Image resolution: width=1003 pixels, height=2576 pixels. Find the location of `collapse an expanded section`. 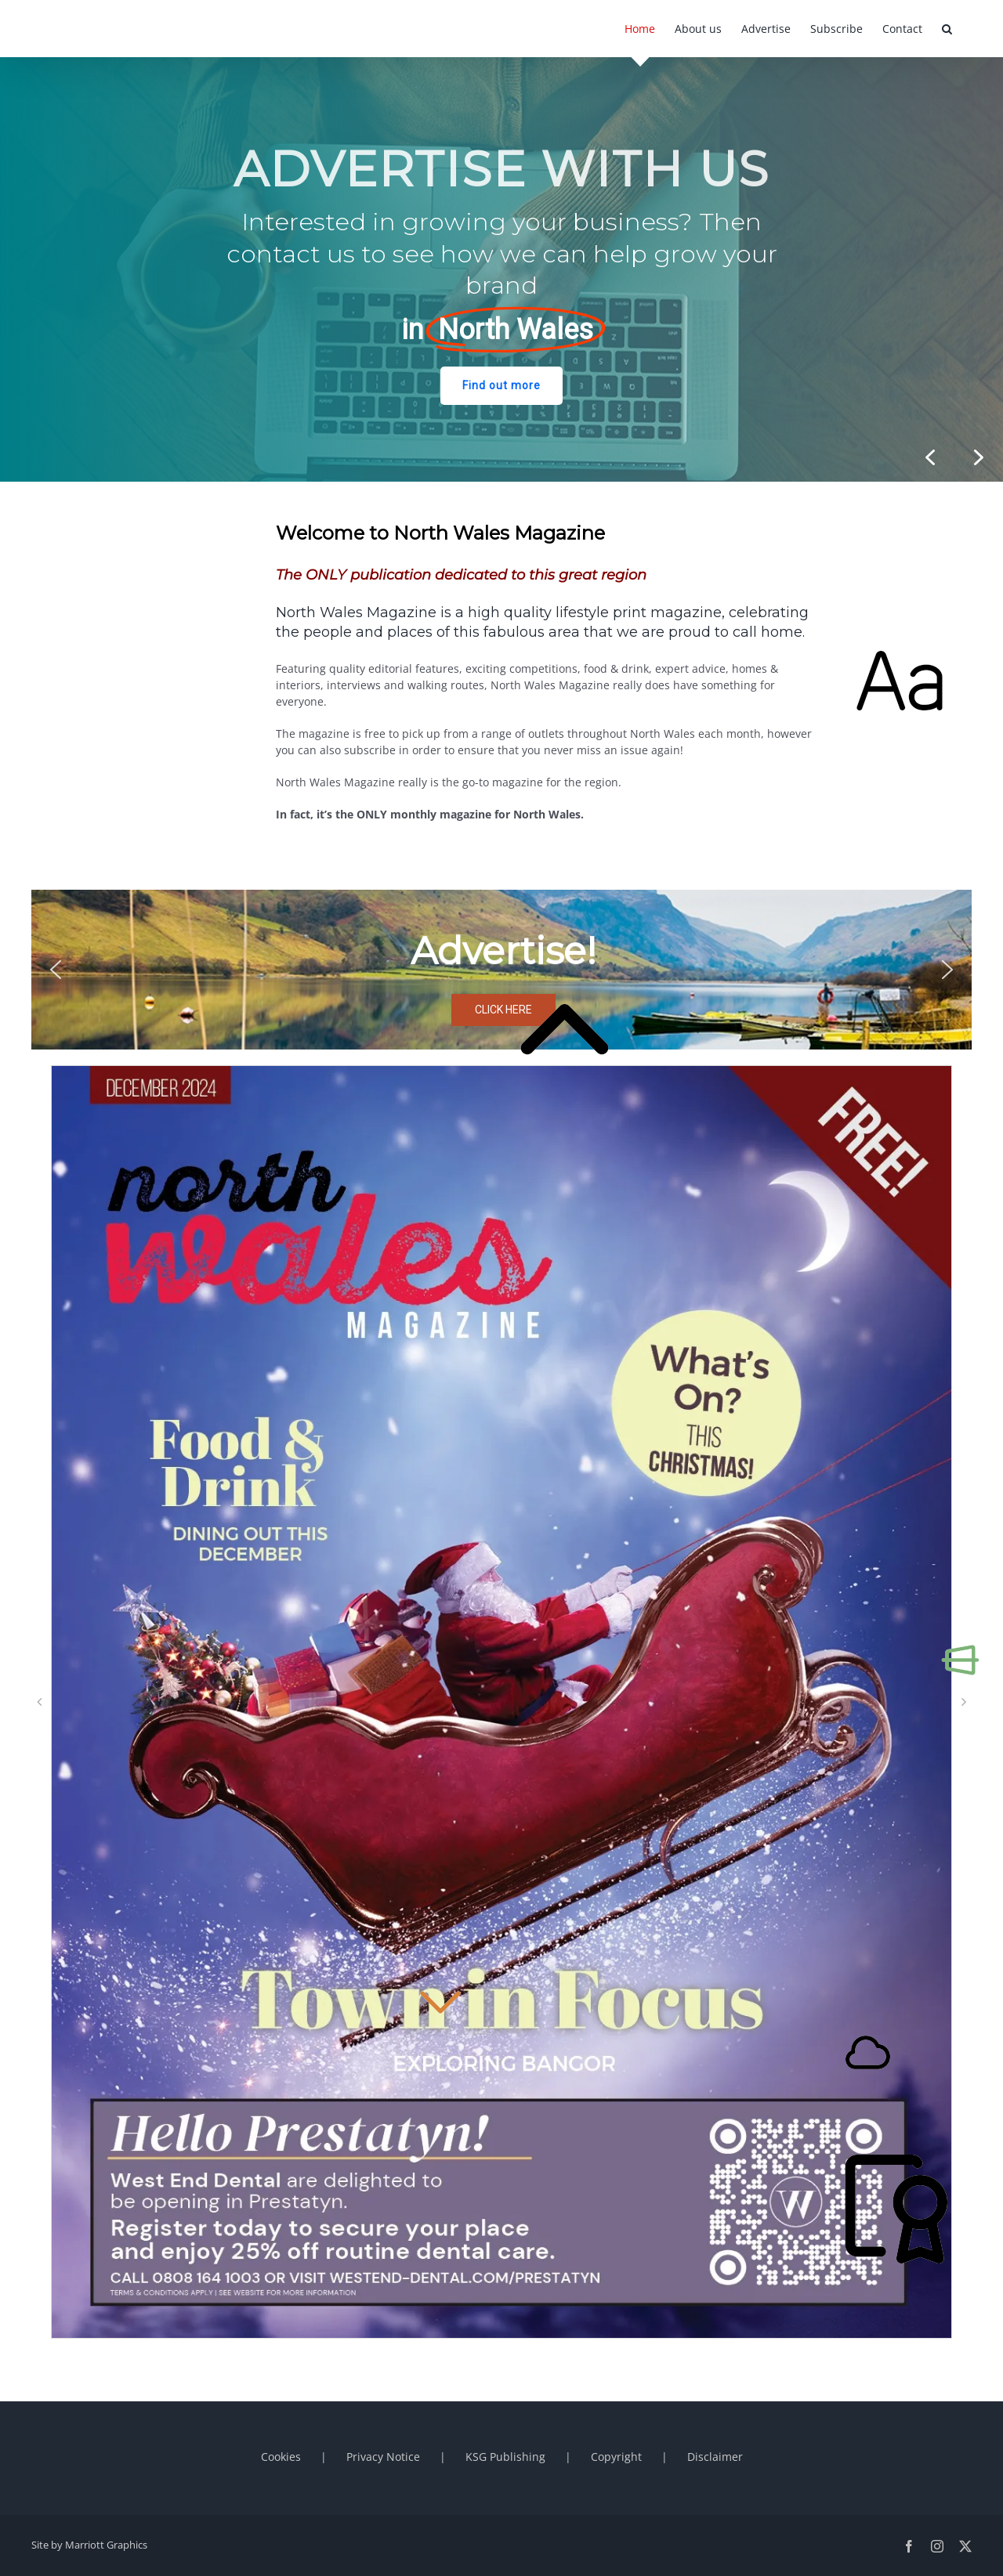

collapse an expanded section is located at coordinates (564, 1030).